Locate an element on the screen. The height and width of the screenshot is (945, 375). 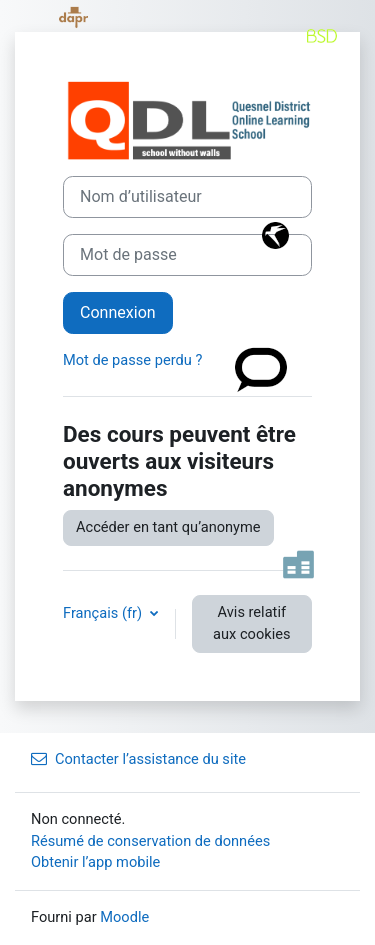
access database or data storage is located at coordinates (298, 564).